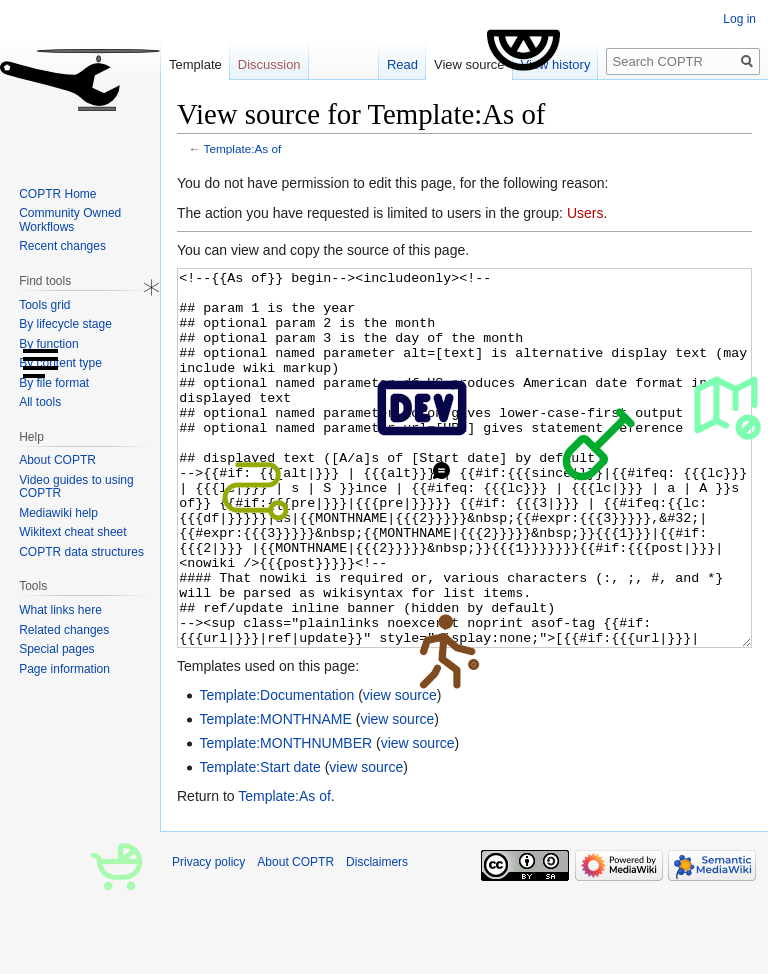  Describe the element at coordinates (523, 44) in the screenshot. I see `indicates citrus or fruit-related content` at that location.